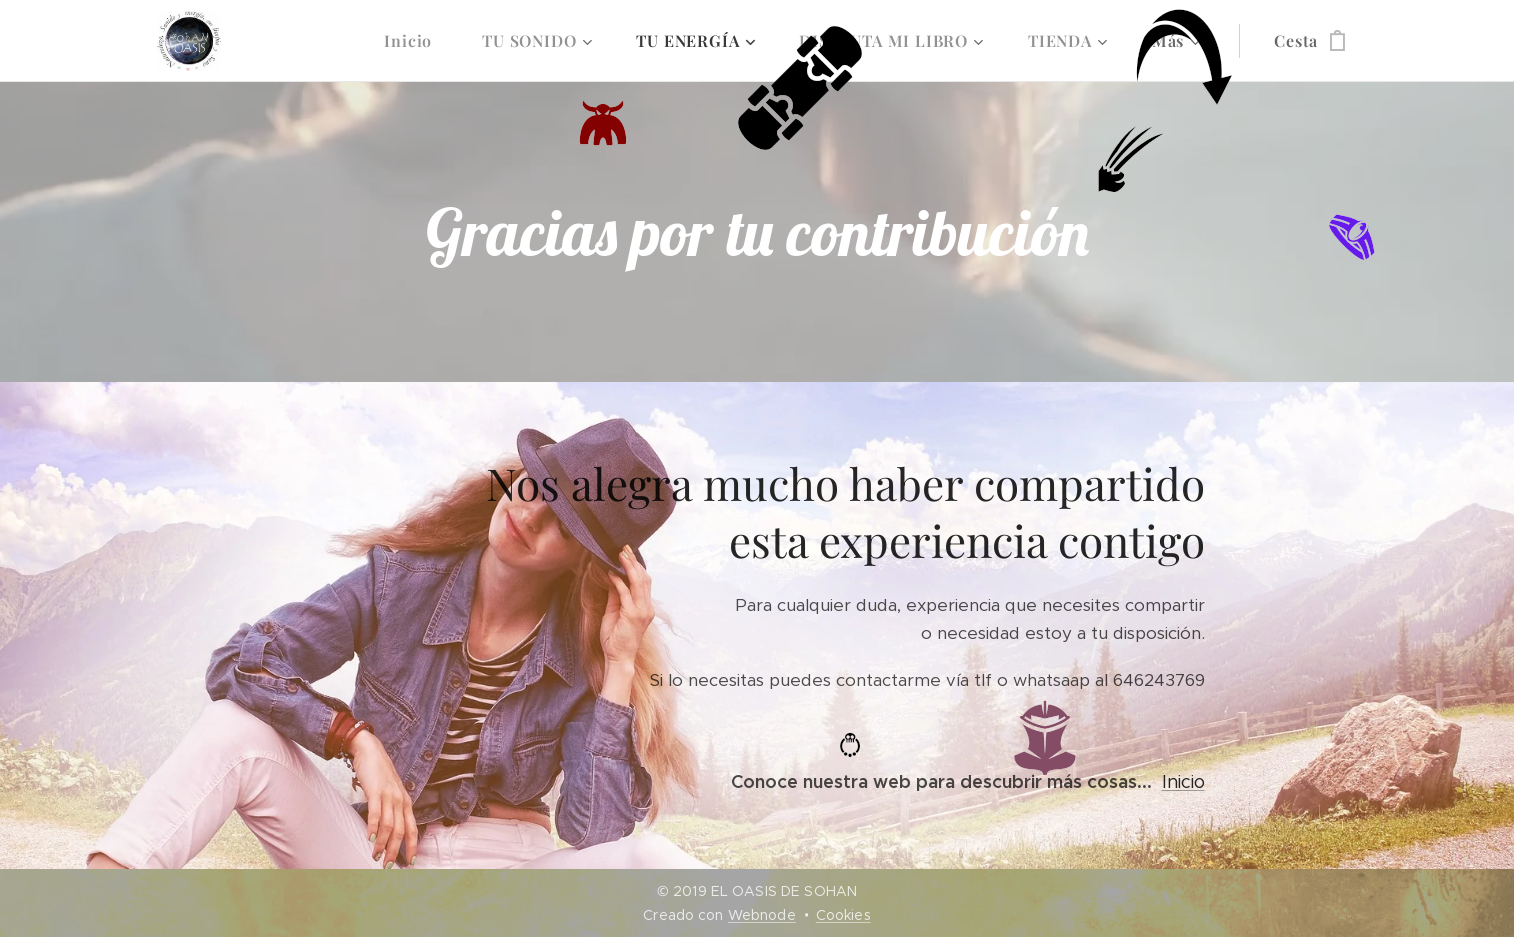 The image size is (1514, 937). Describe the element at coordinates (1183, 57) in the screenshot. I see `perform a dunk or slam action in a game` at that location.